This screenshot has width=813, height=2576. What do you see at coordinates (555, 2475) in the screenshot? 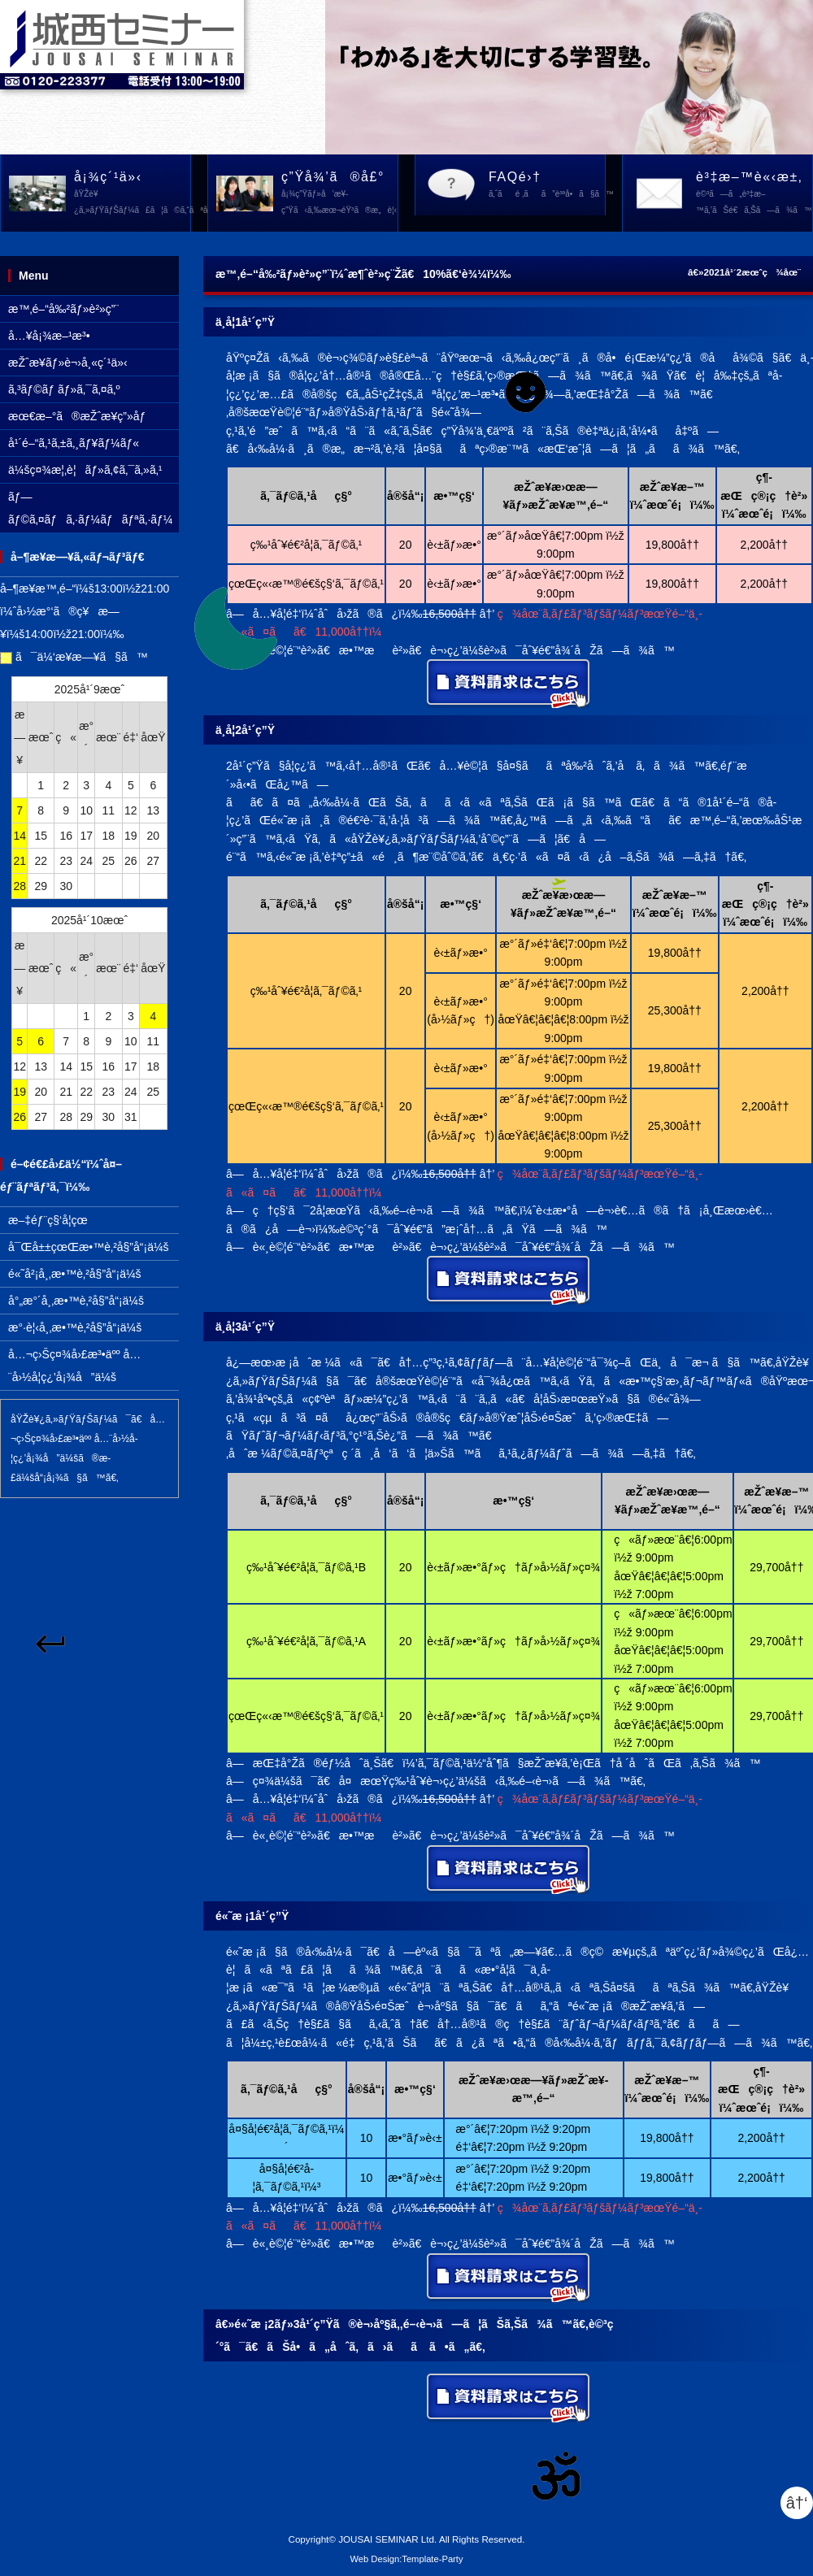
I see `indicates hinduism or spiritual content` at bounding box center [555, 2475].